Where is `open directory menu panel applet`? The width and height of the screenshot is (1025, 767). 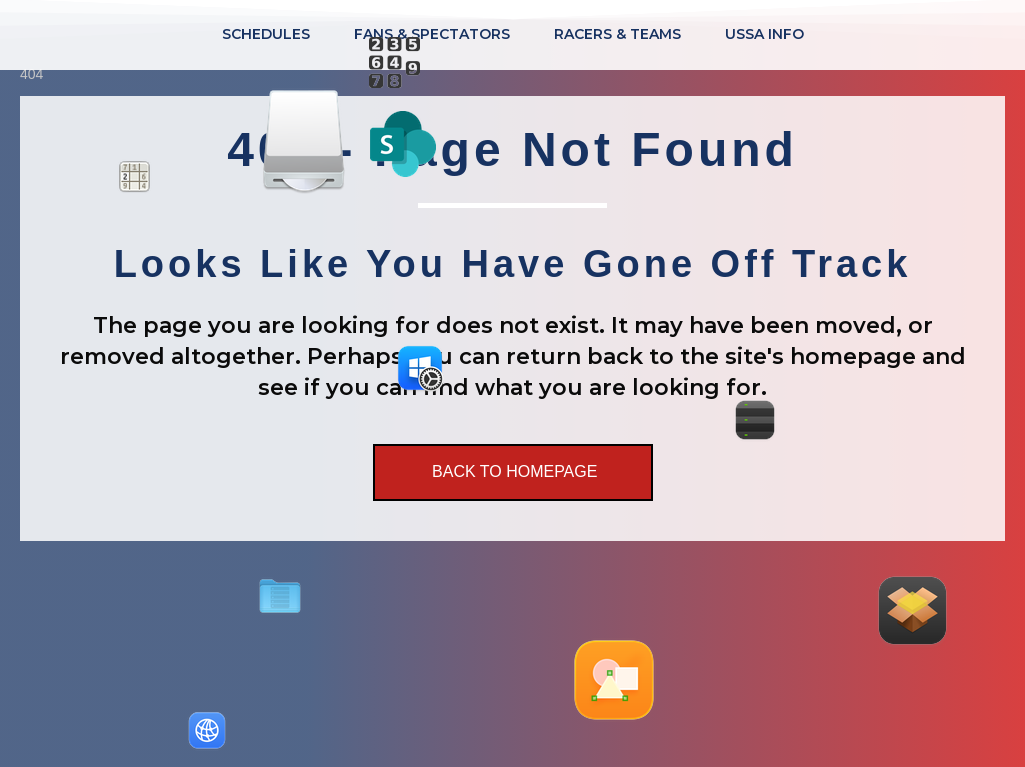
open directory menu panel applet is located at coordinates (280, 596).